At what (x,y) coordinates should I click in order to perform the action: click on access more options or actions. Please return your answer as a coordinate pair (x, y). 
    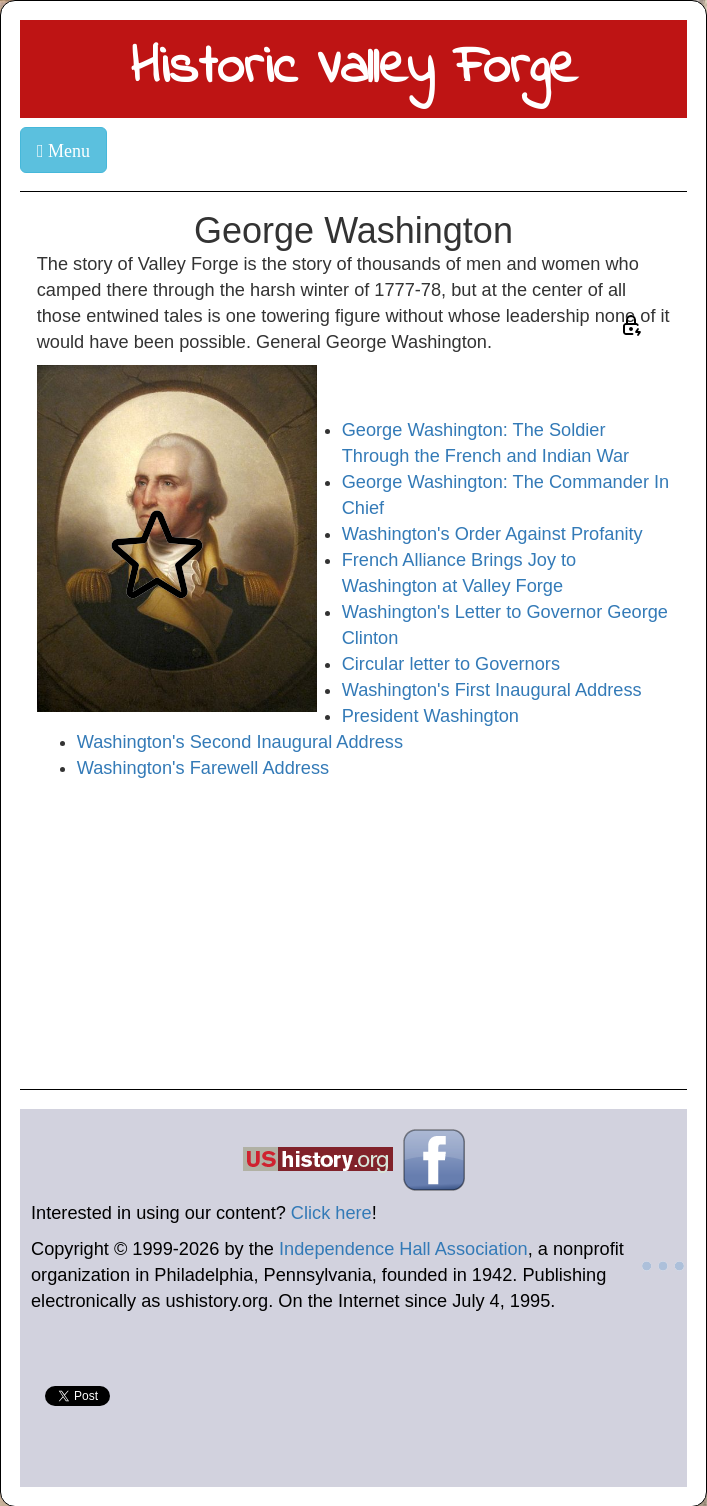
    Looking at the image, I should click on (663, 1266).